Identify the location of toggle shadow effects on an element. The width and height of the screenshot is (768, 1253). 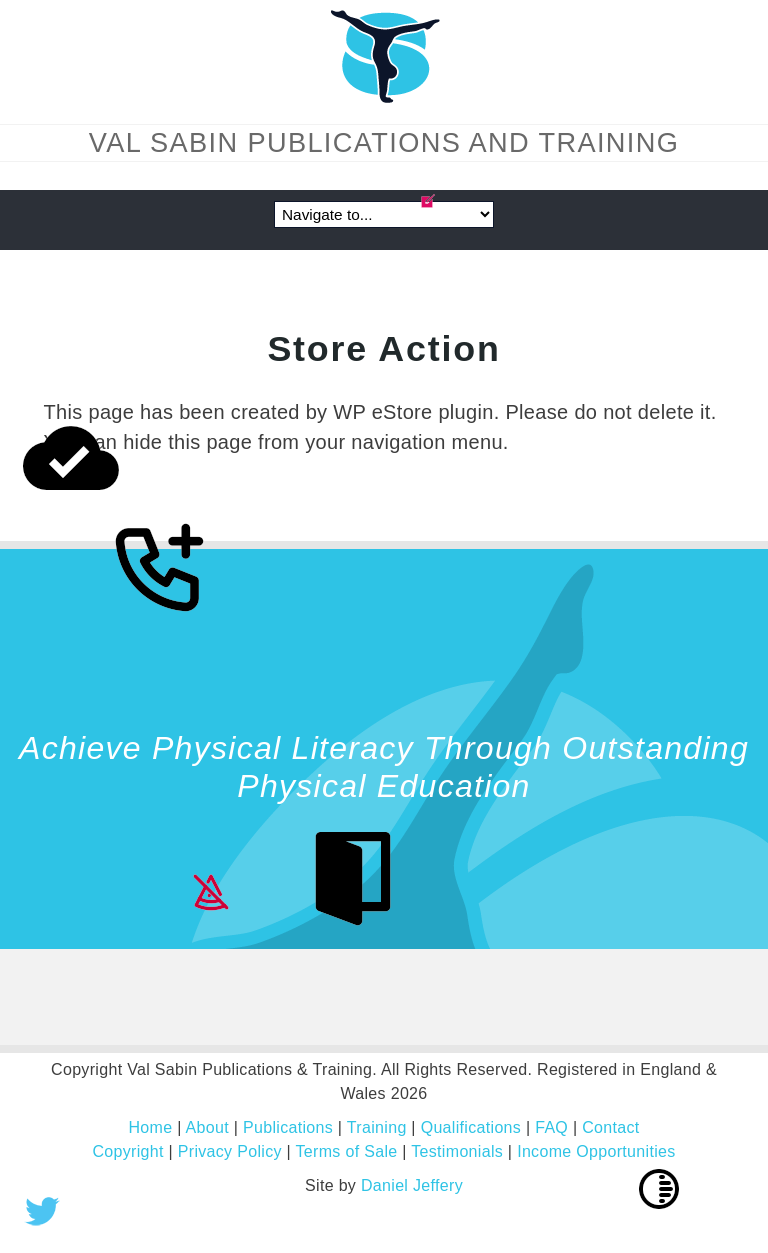
(659, 1189).